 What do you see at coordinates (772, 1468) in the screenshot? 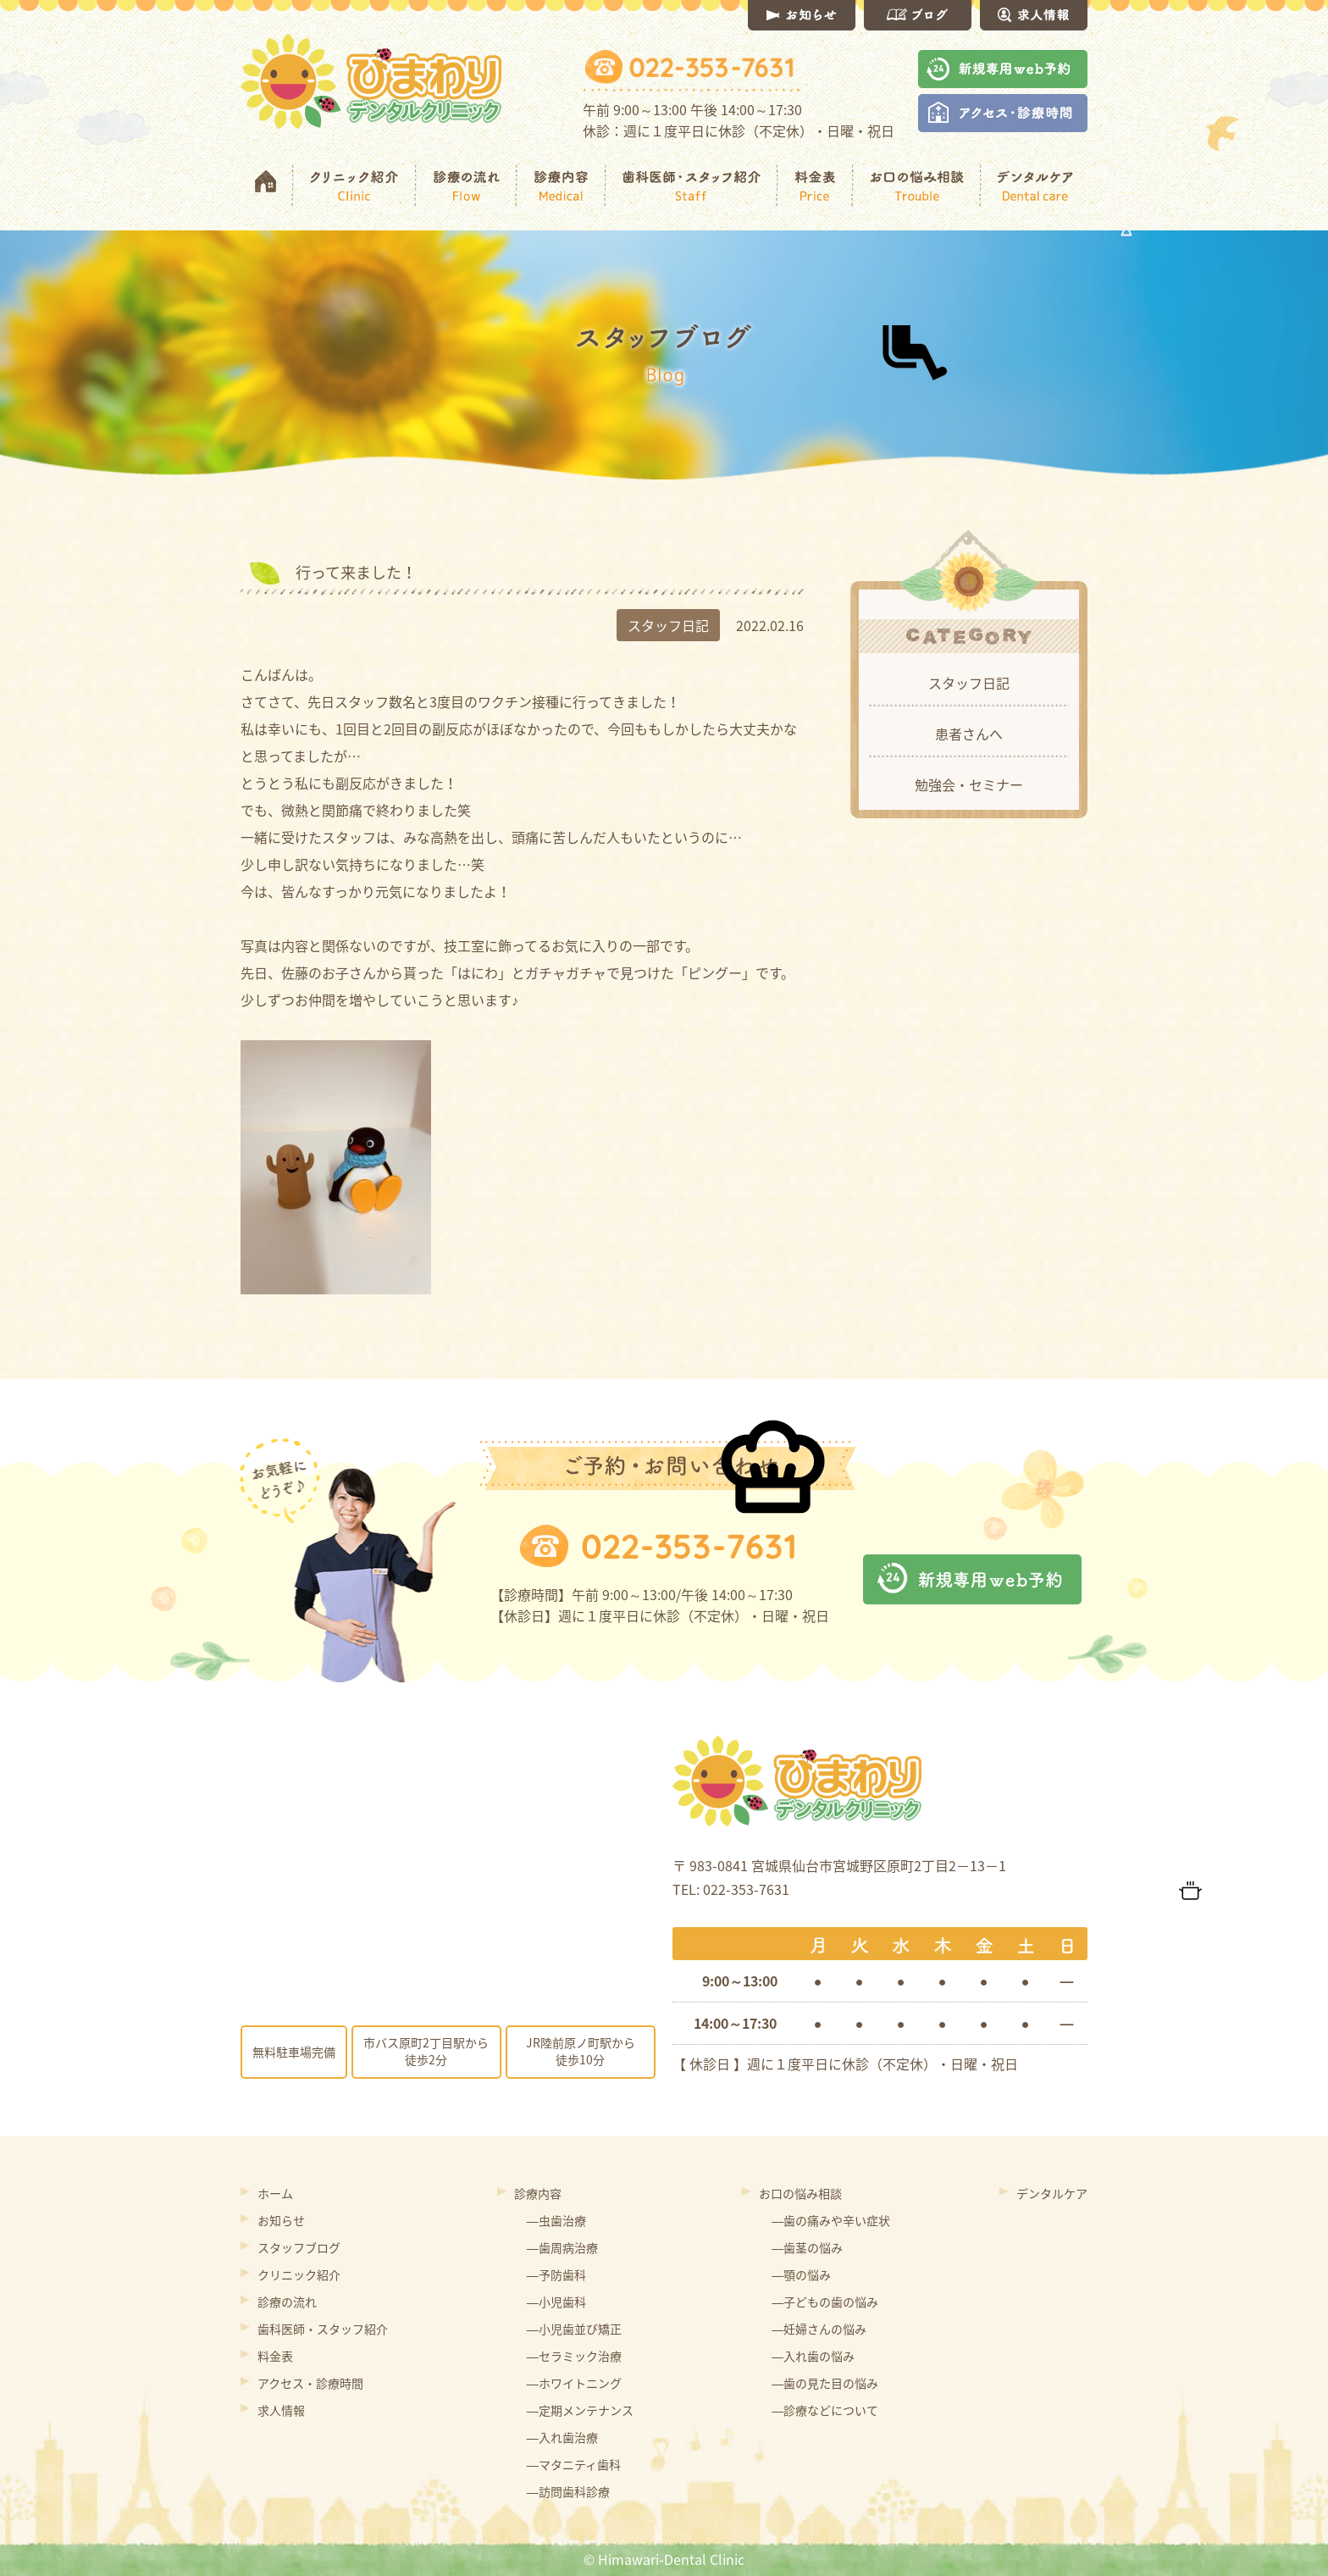
I see `access cooking or recipe features` at bounding box center [772, 1468].